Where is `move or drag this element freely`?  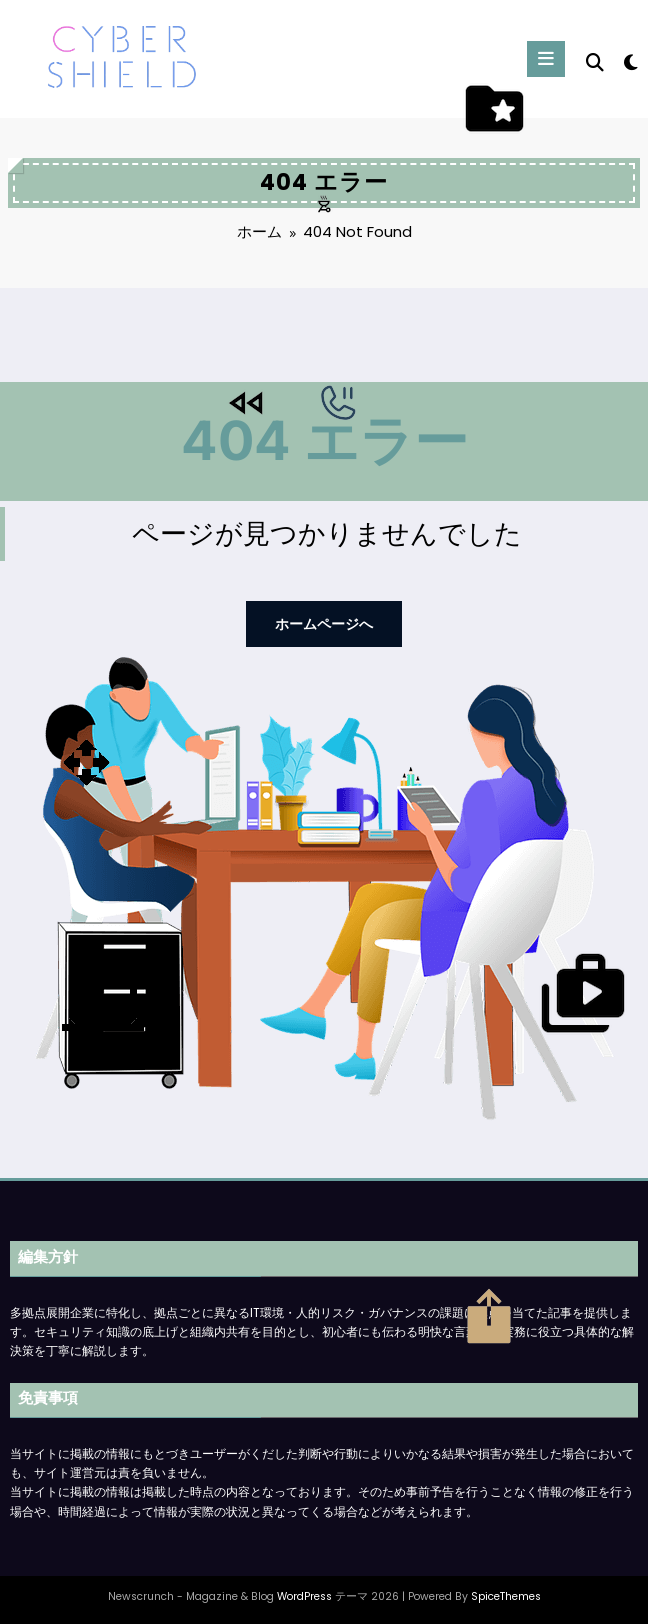 move or drag this element freely is located at coordinates (86, 762).